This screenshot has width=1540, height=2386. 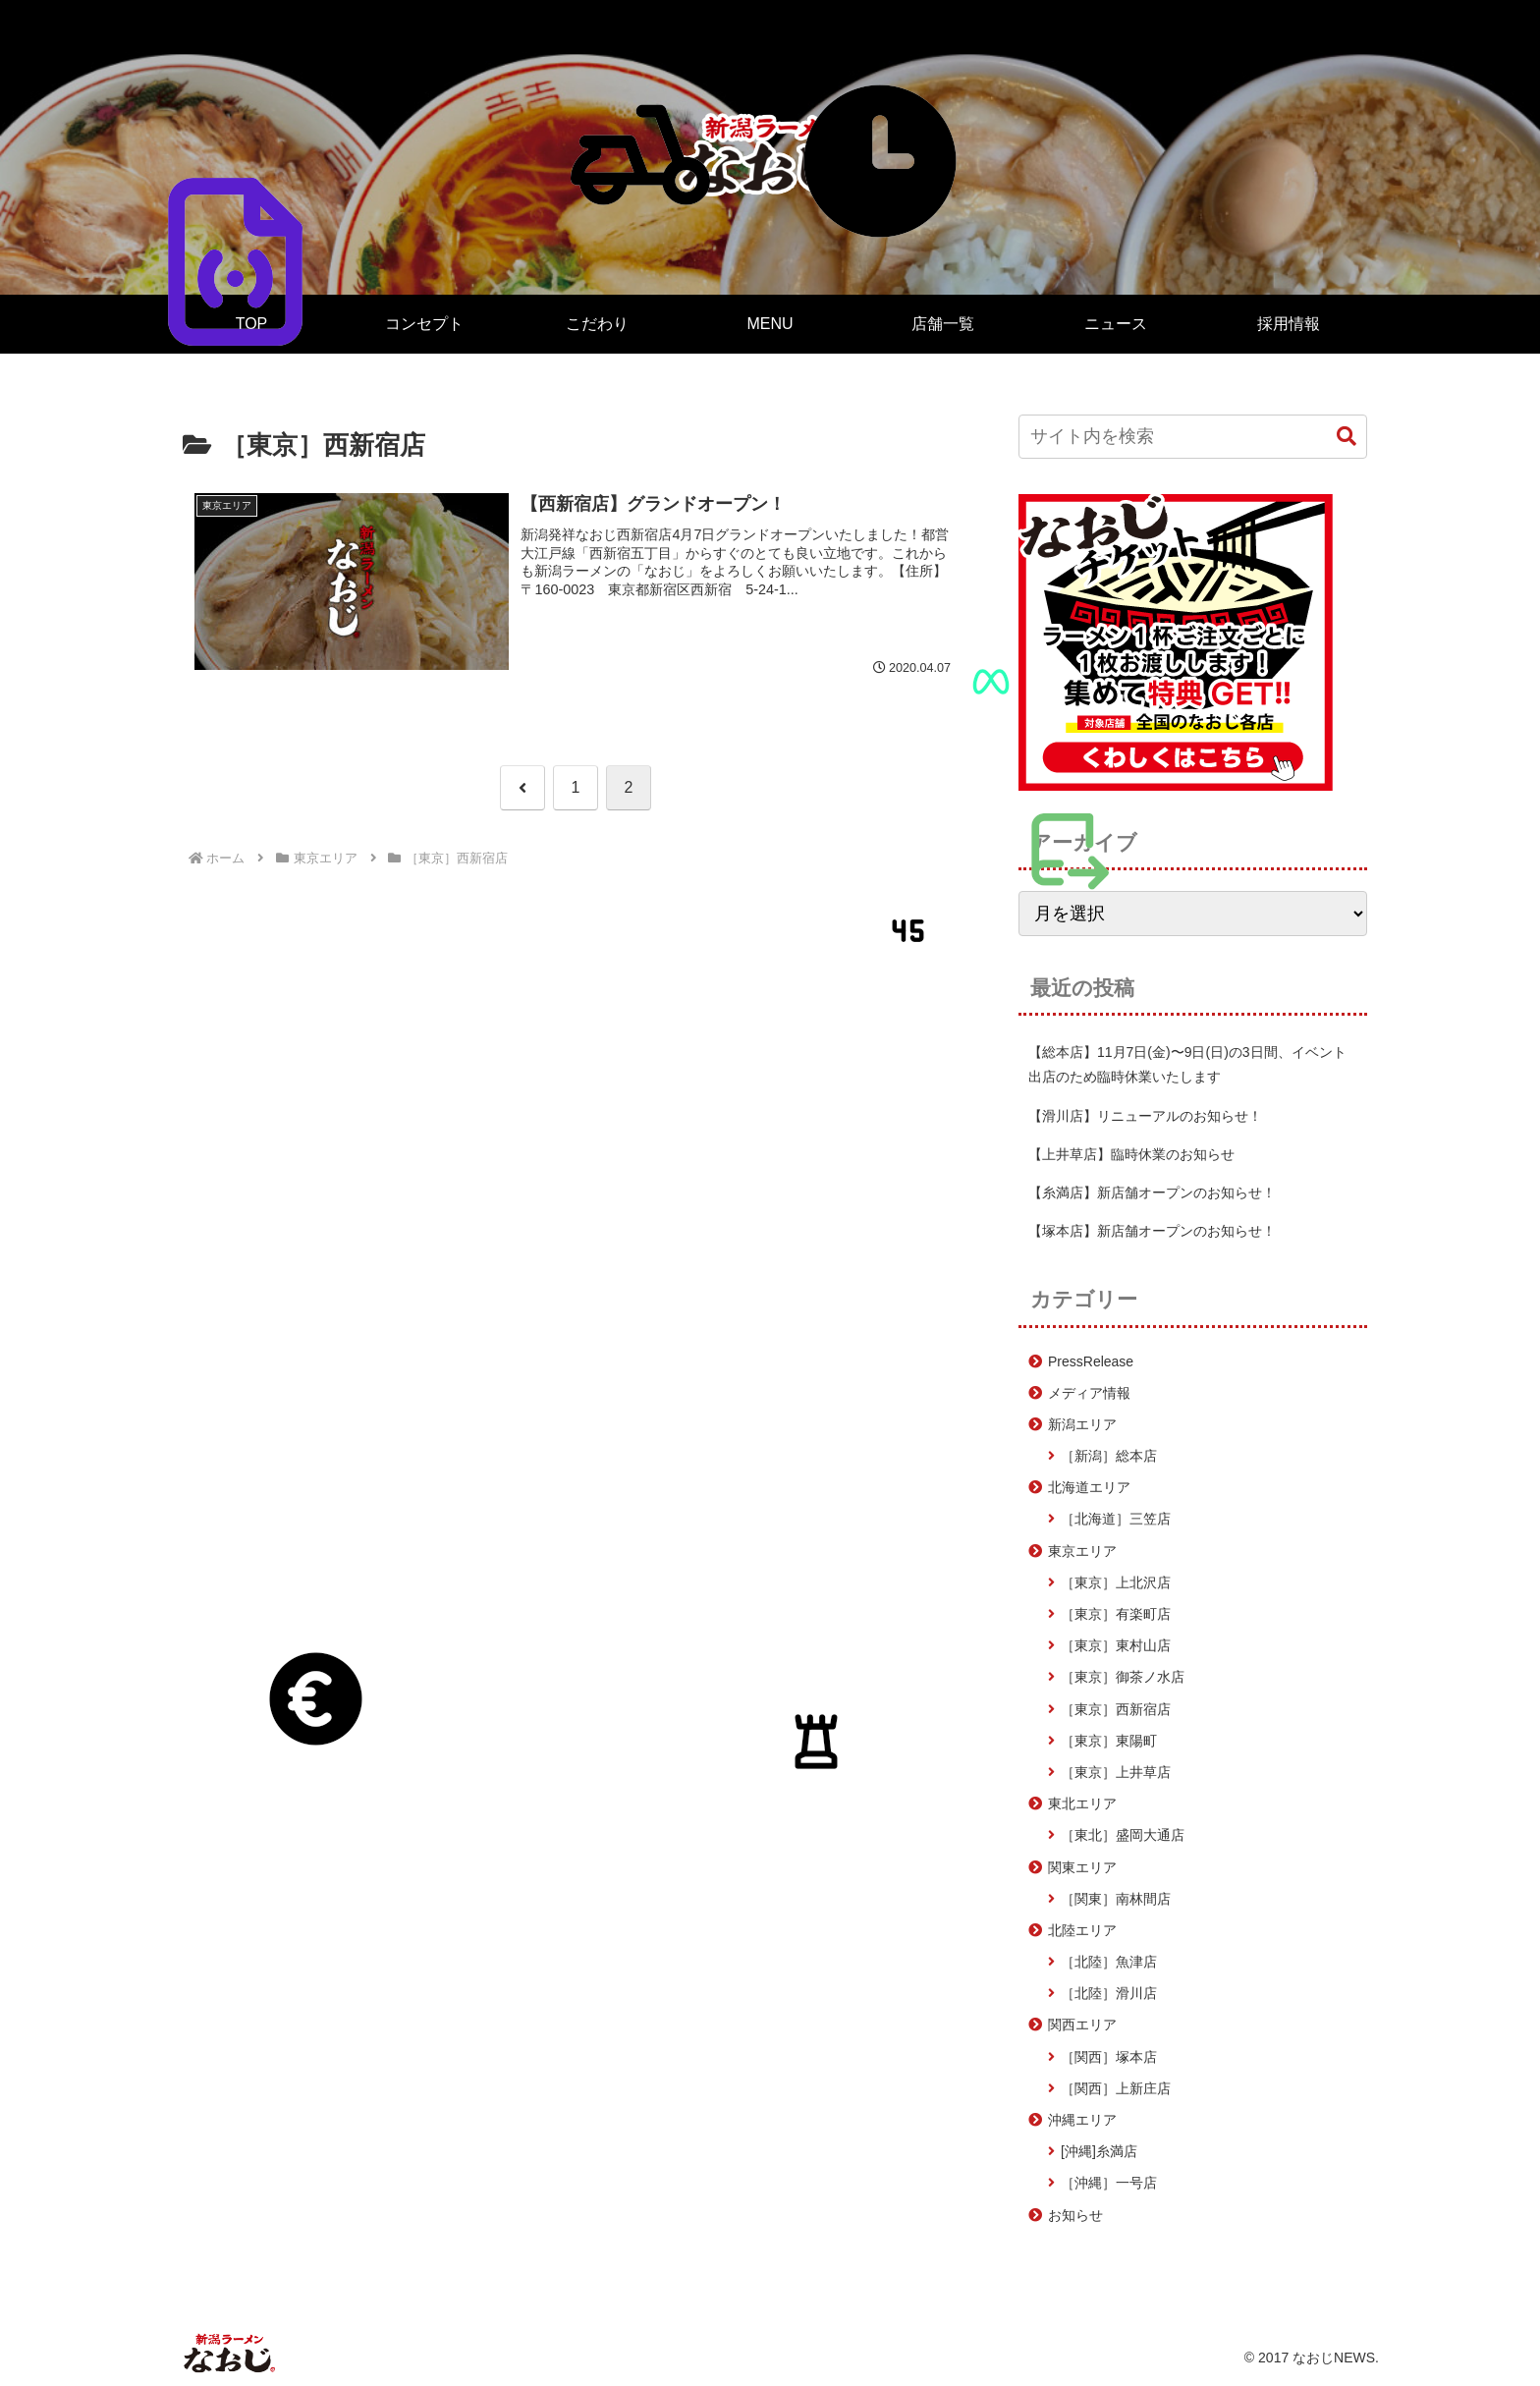 What do you see at coordinates (640, 159) in the screenshot?
I see `select moped or scooter delivery option` at bounding box center [640, 159].